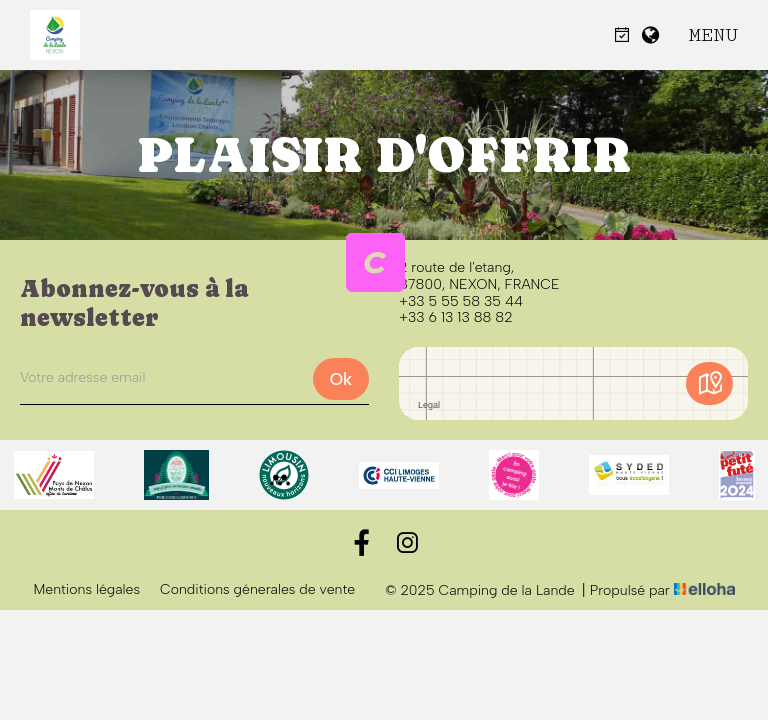 The height and width of the screenshot is (720, 768). What do you see at coordinates (280, 480) in the screenshot?
I see `open Mendeley reference manager` at bounding box center [280, 480].